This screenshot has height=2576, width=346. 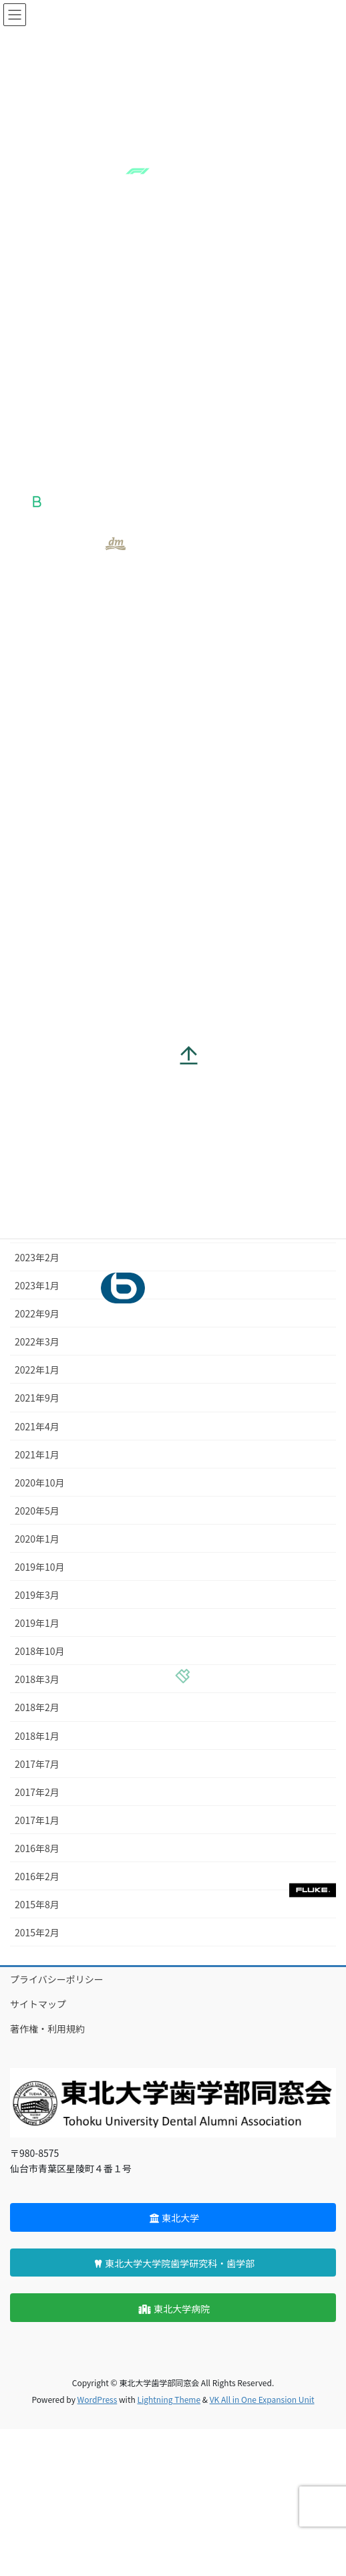 What do you see at coordinates (138, 171) in the screenshot?
I see `open the Formula 1 app or website` at bounding box center [138, 171].